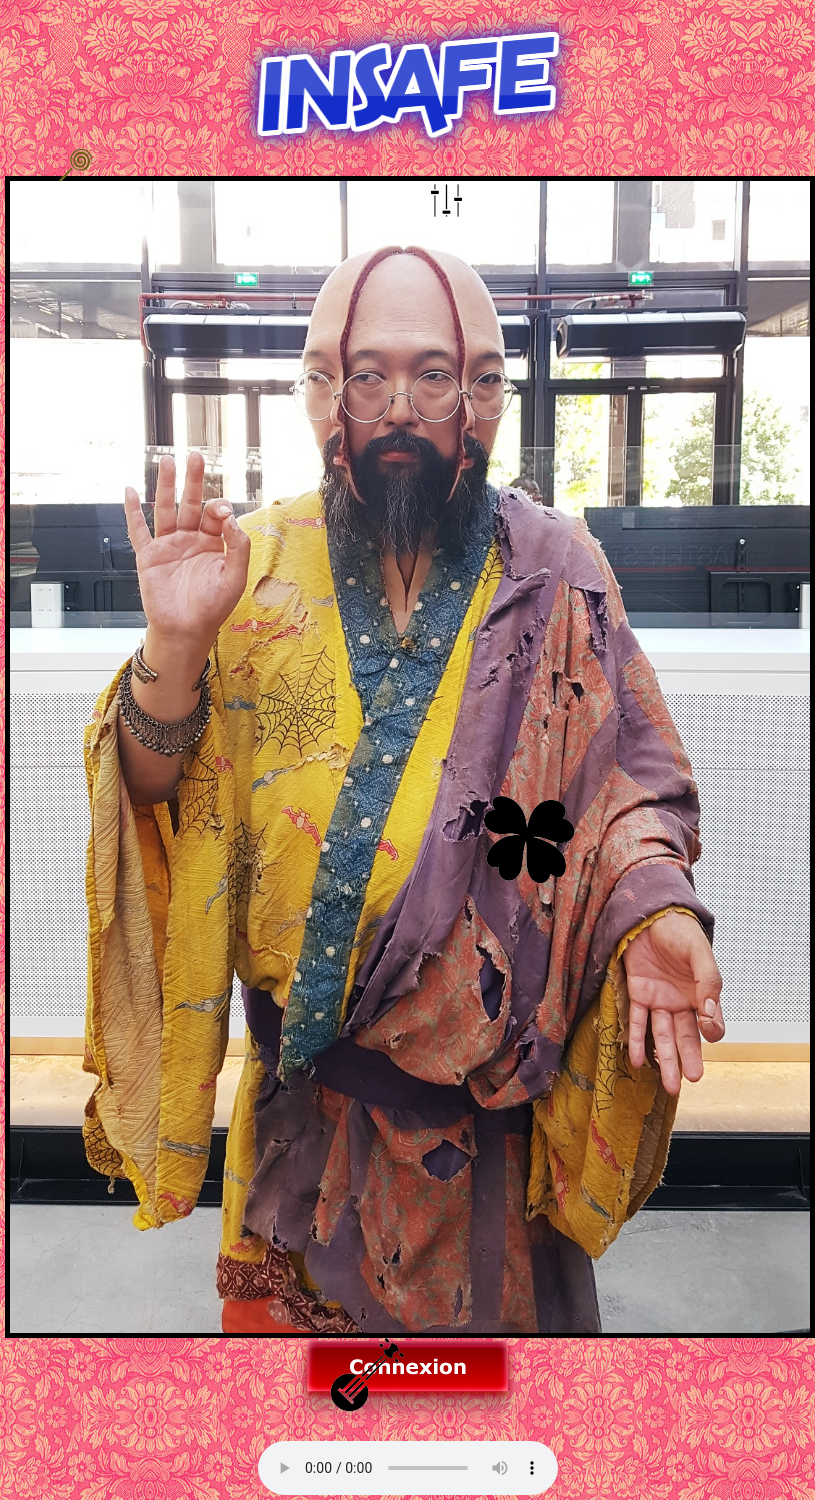 Image resolution: width=815 pixels, height=1500 pixels. I want to click on adjust settings or preferences, so click(446, 200).